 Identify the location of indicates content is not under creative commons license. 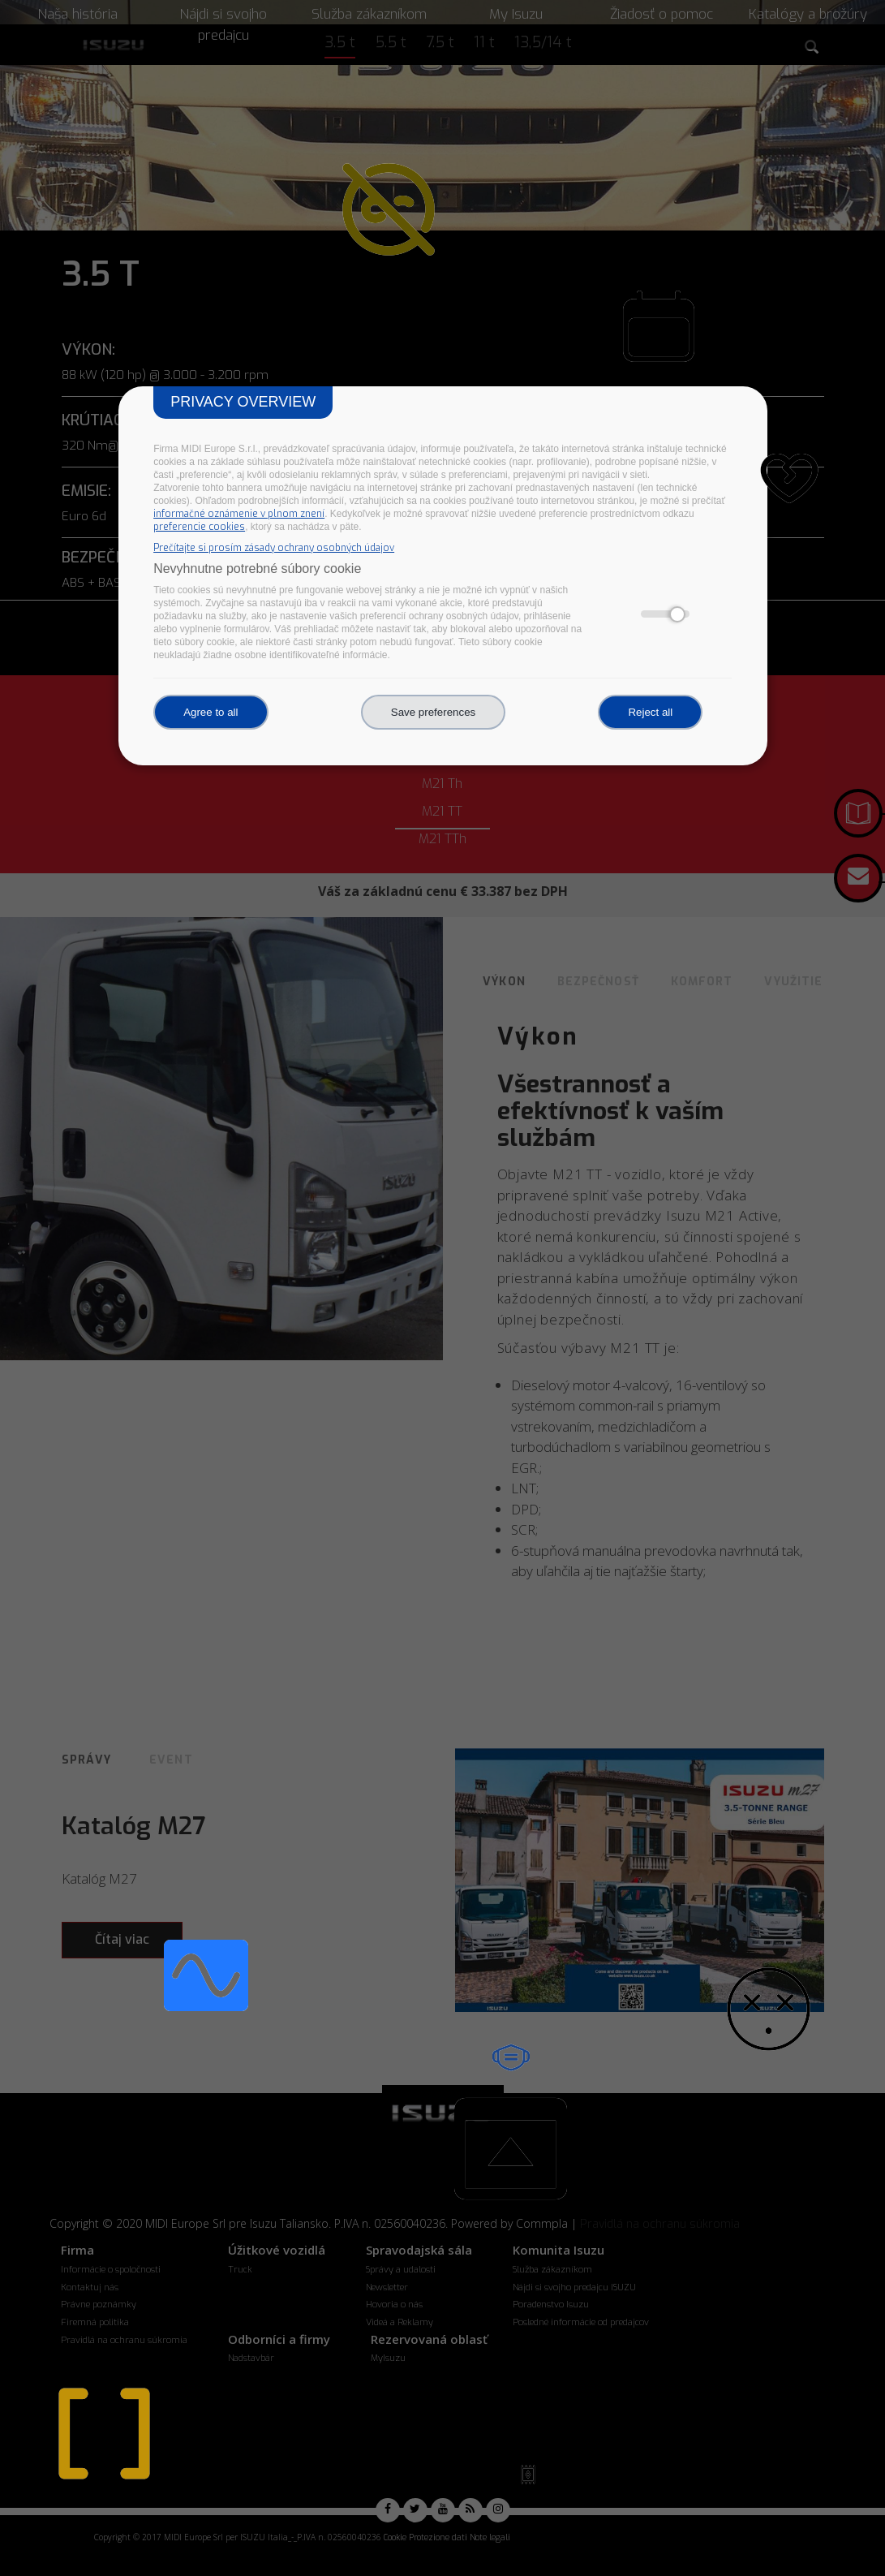
(389, 209).